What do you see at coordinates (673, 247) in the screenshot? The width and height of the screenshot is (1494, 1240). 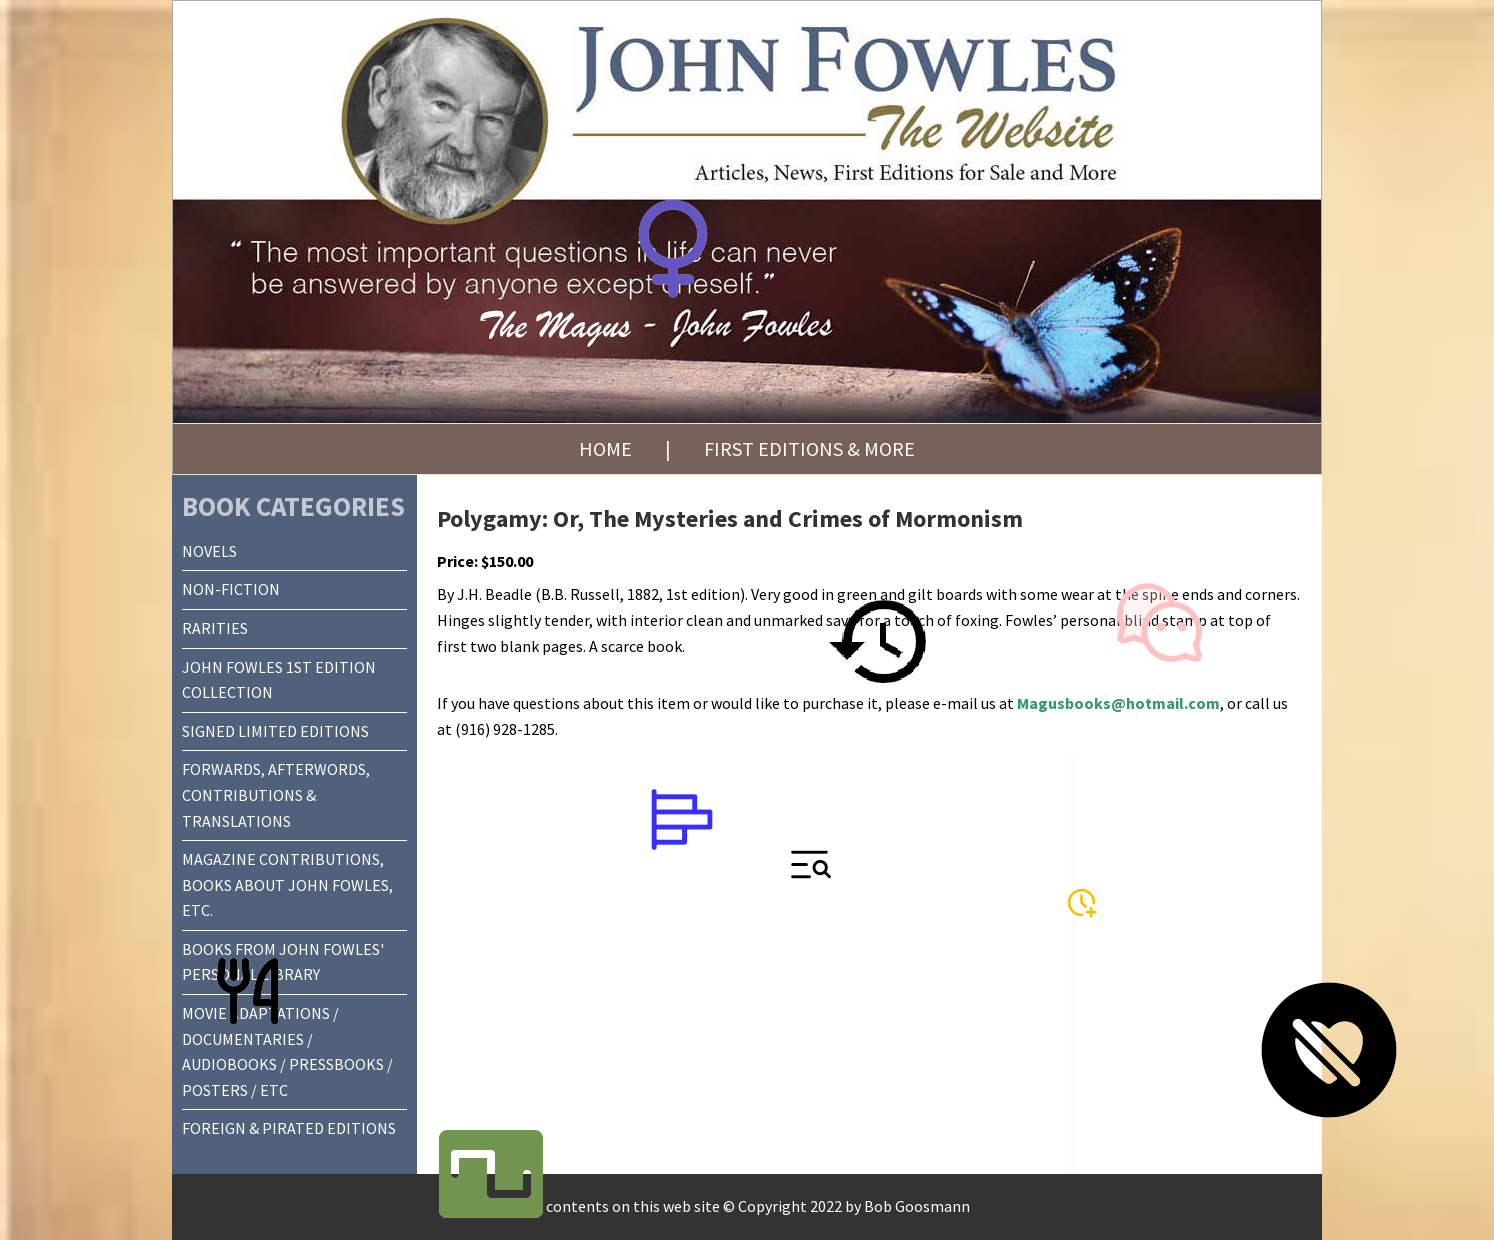 I see `indicates female gender option` at bounding box center [673, 247].